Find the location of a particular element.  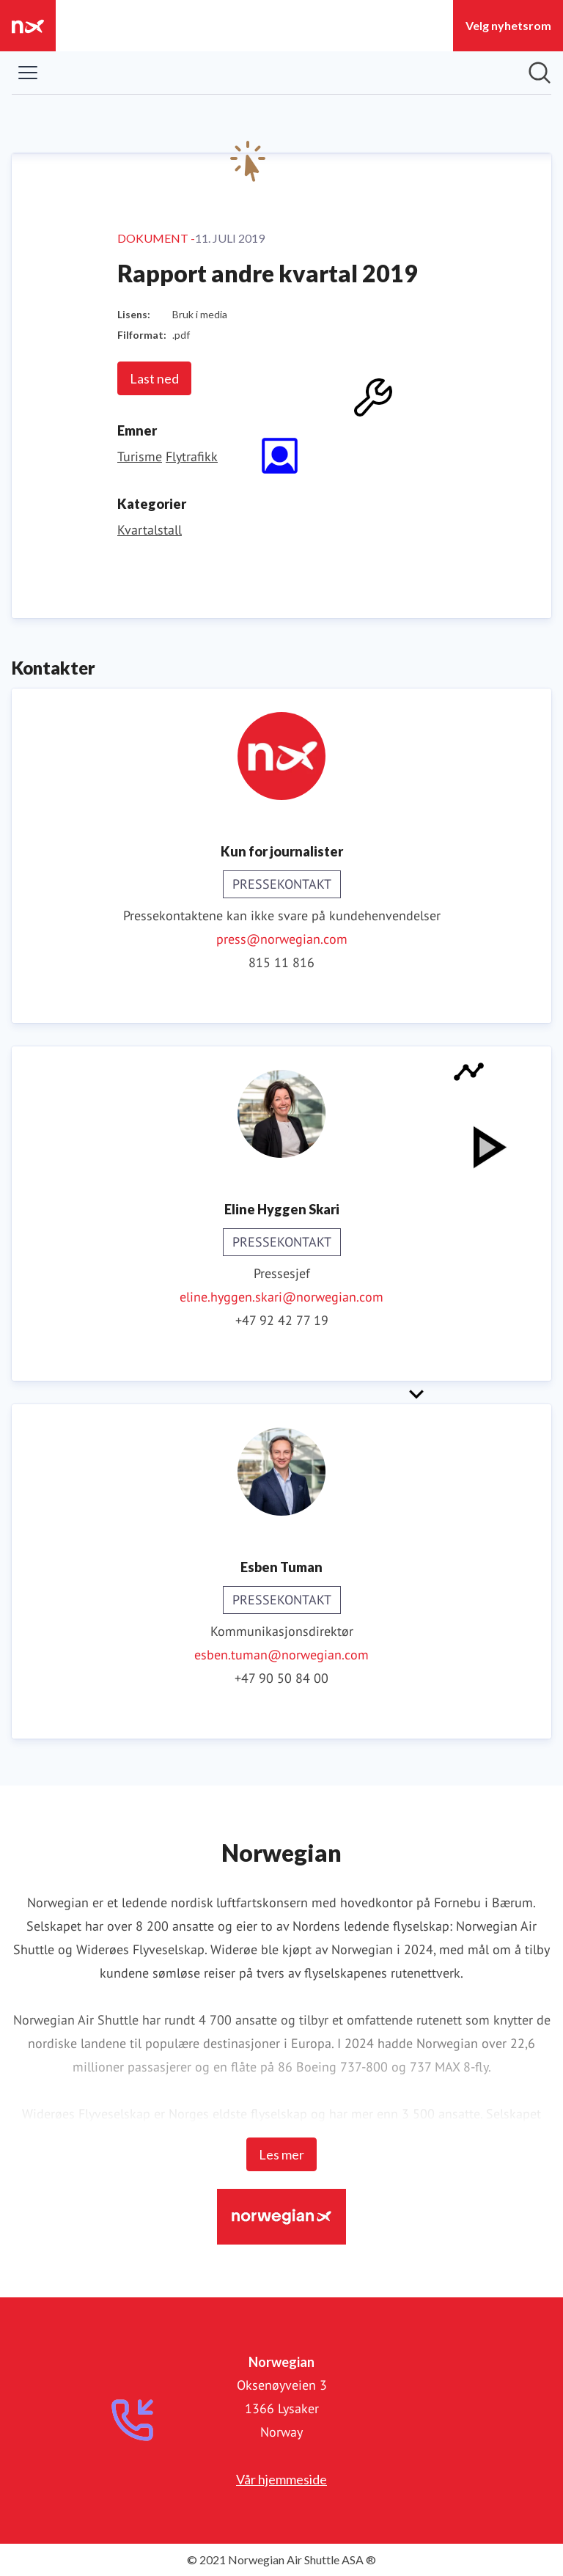

view user profile is located at coordinates (279, 455).